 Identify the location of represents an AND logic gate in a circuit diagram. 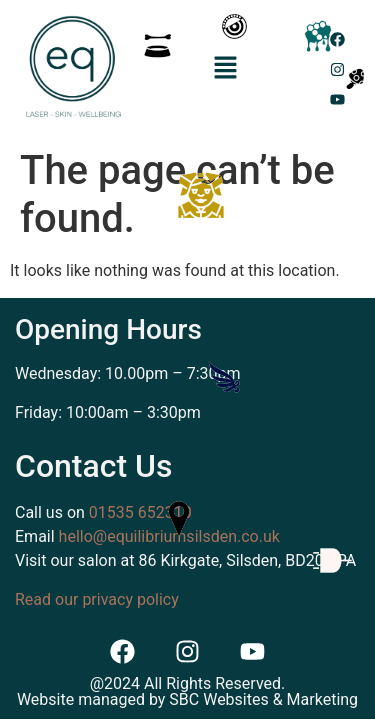
(332, 560).